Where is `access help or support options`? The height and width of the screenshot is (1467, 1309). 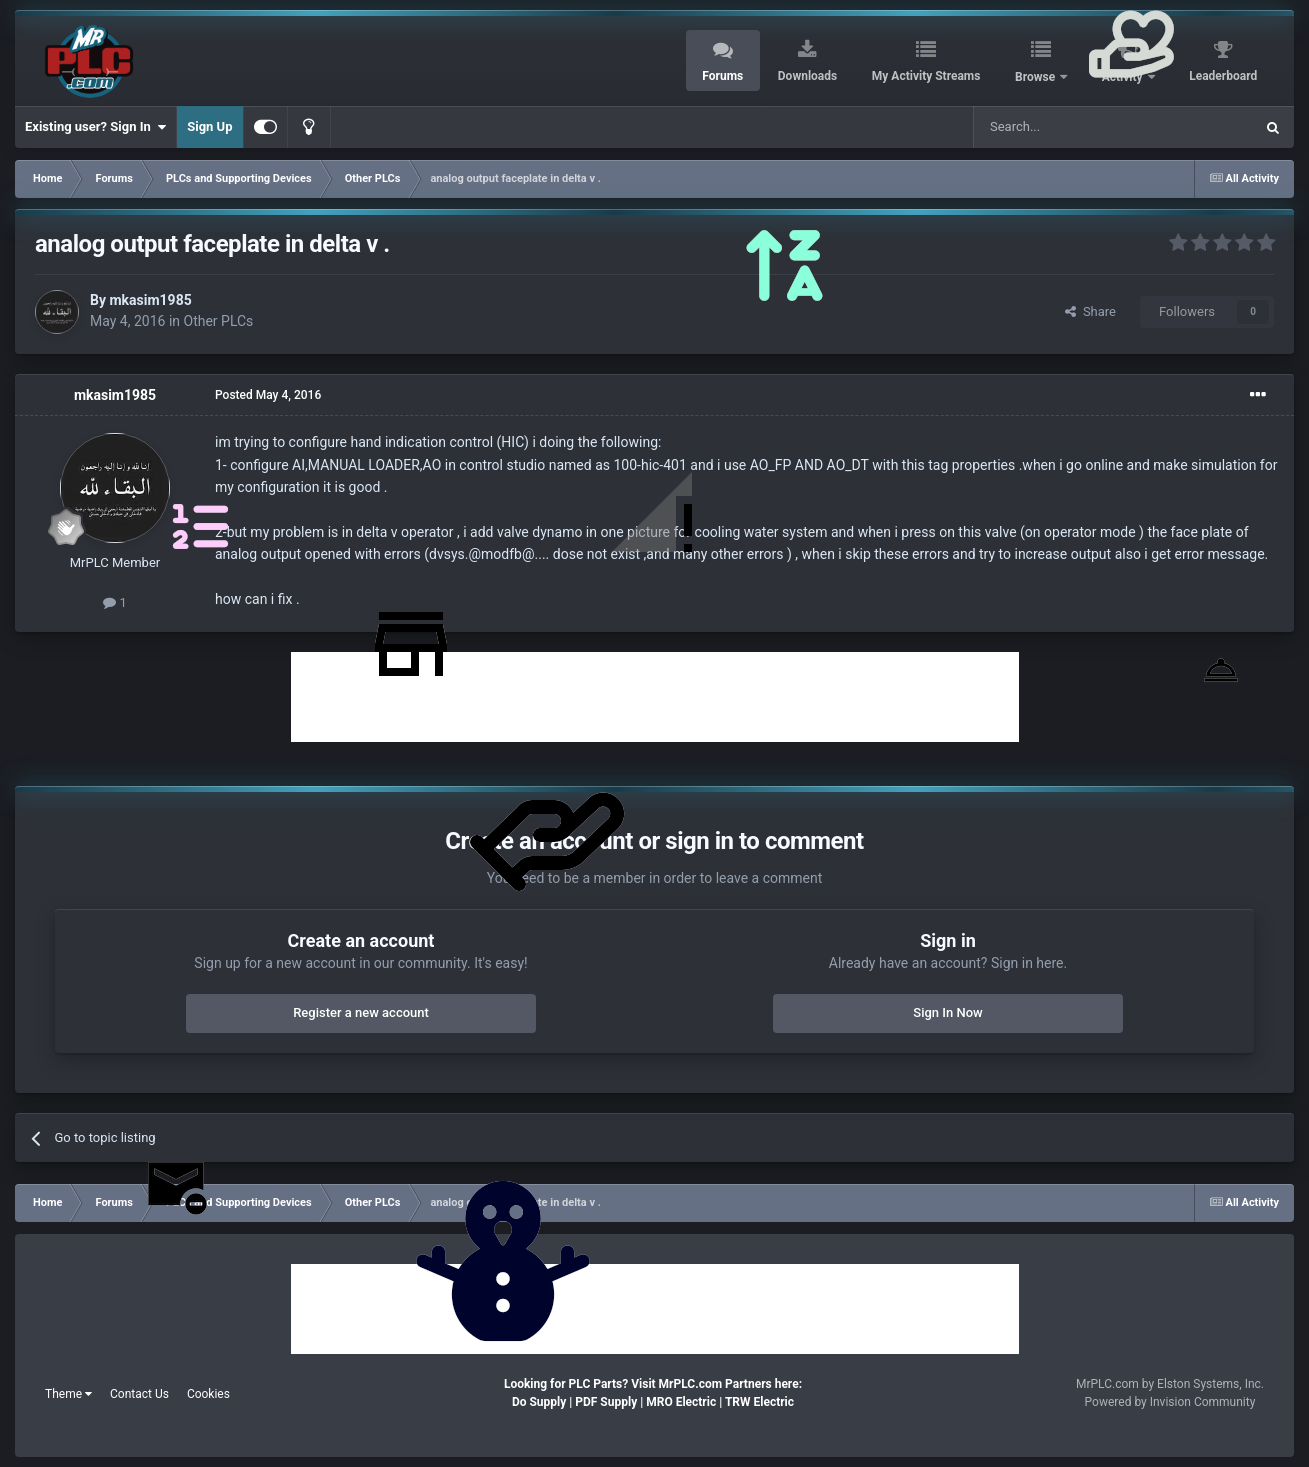
access help or support options is located at coordinates (547, 835).